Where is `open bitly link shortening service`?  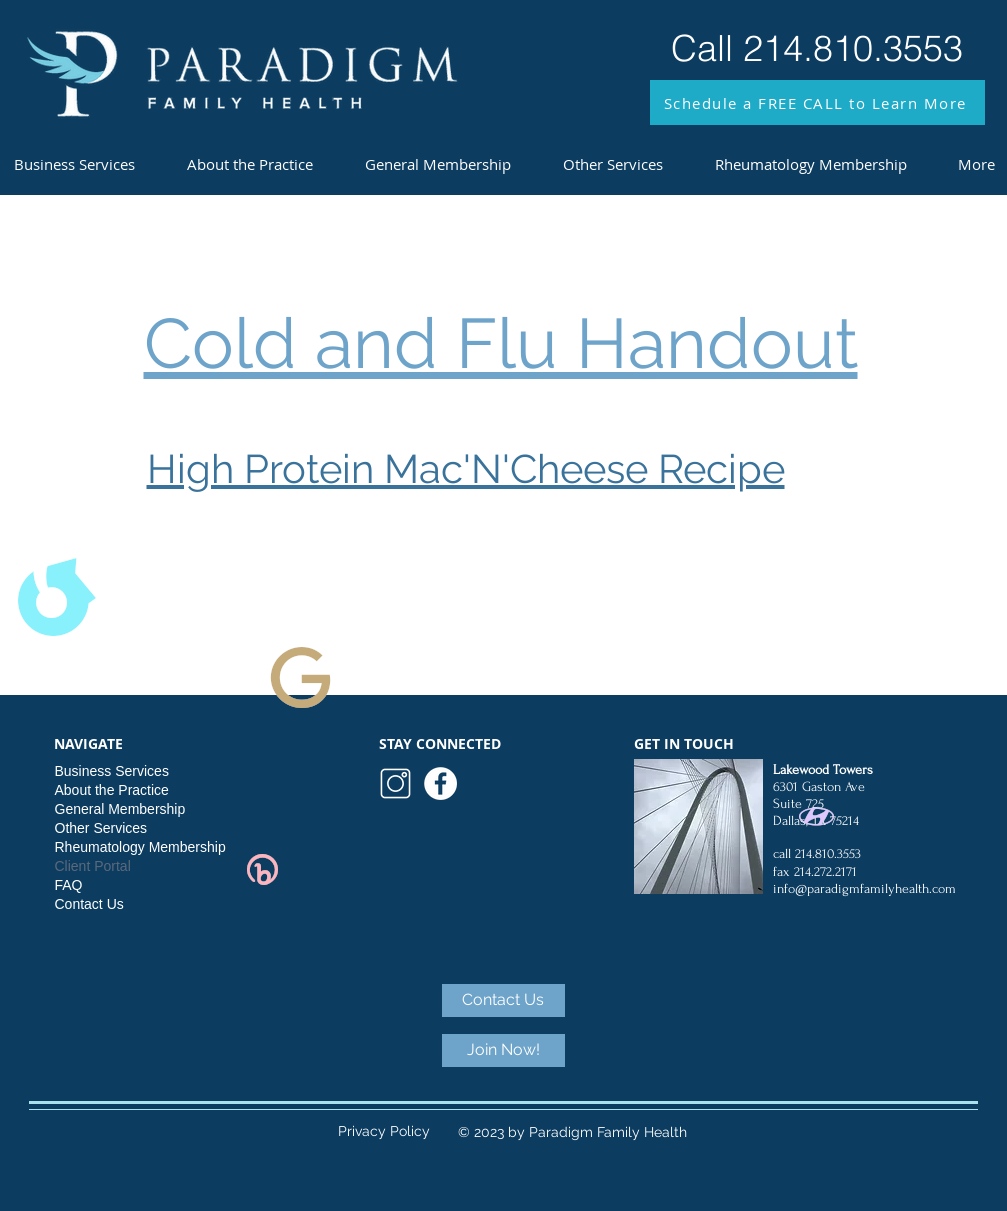
open bitly link shortening service is located at coordinates (262, 869).